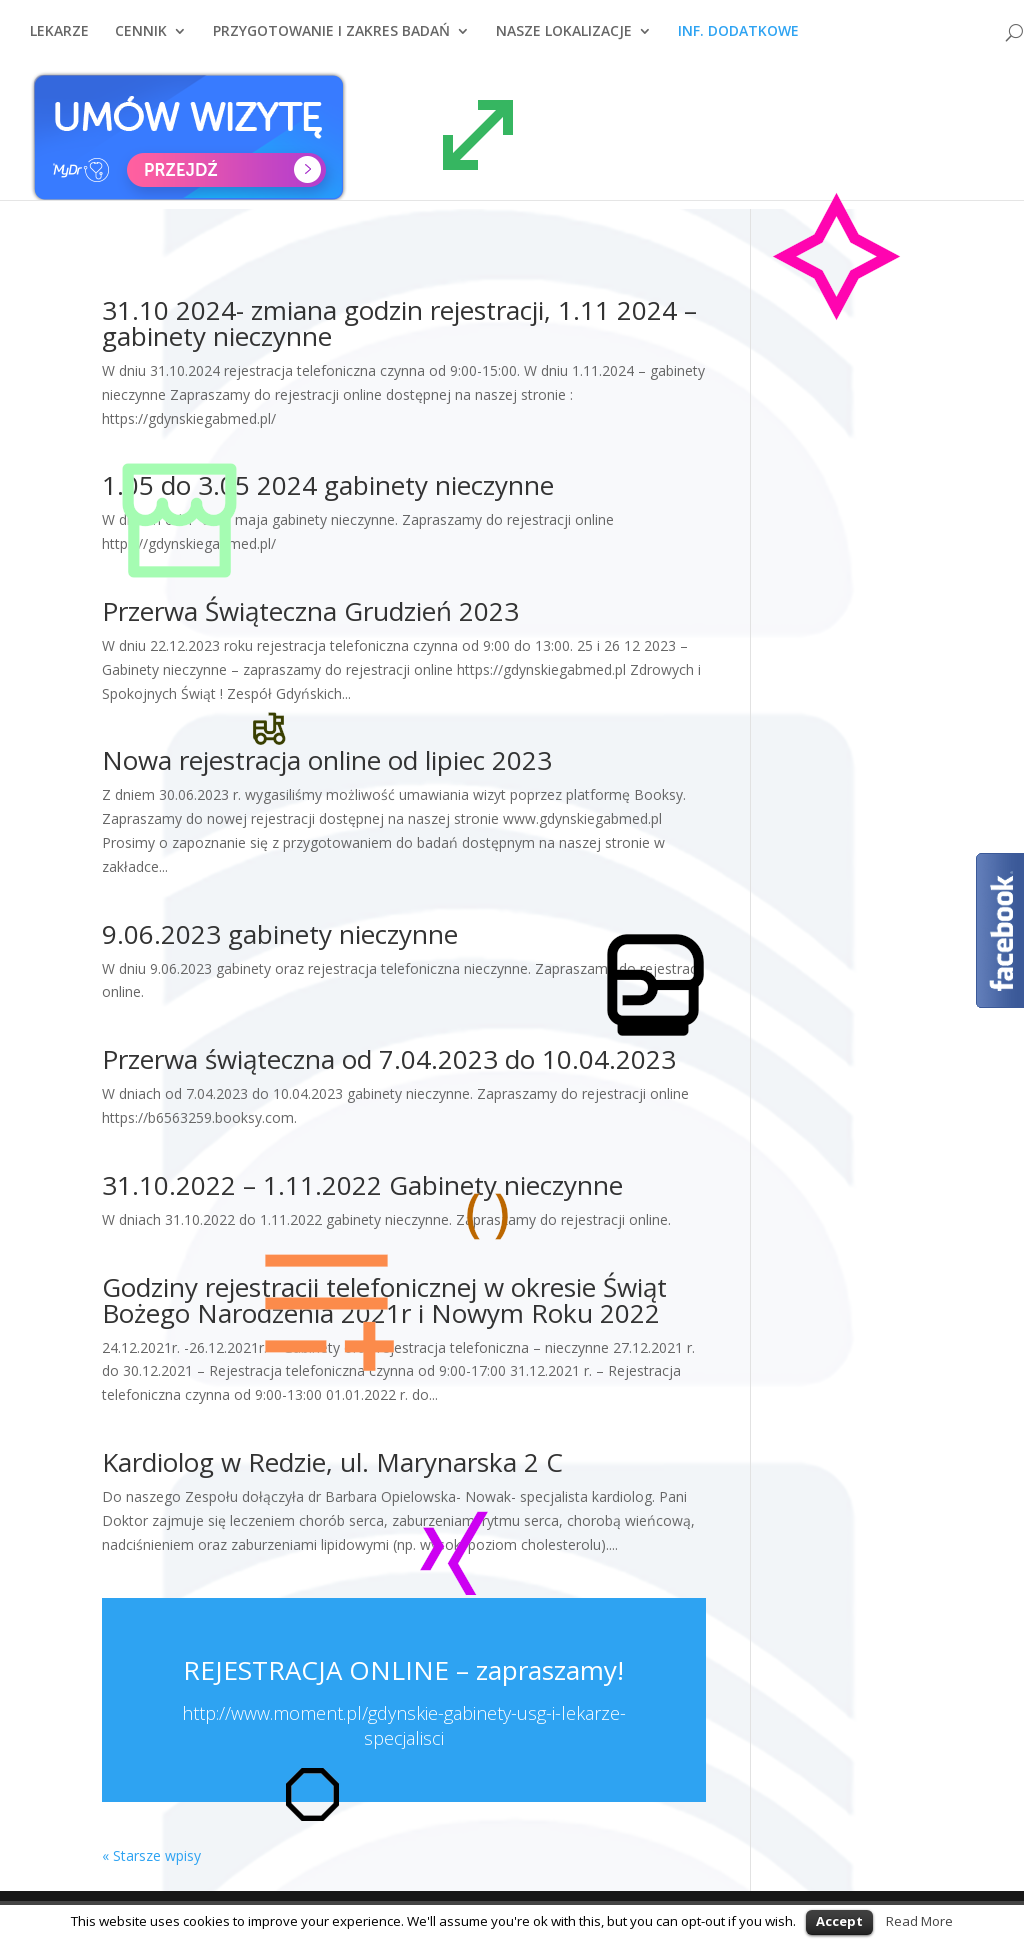 Image resolution: width=1024 pixels, height=1940 pixels. Describe the element at coordinates (312, 1794) in the screenshot. I see `select octagon shape tool` at that location.